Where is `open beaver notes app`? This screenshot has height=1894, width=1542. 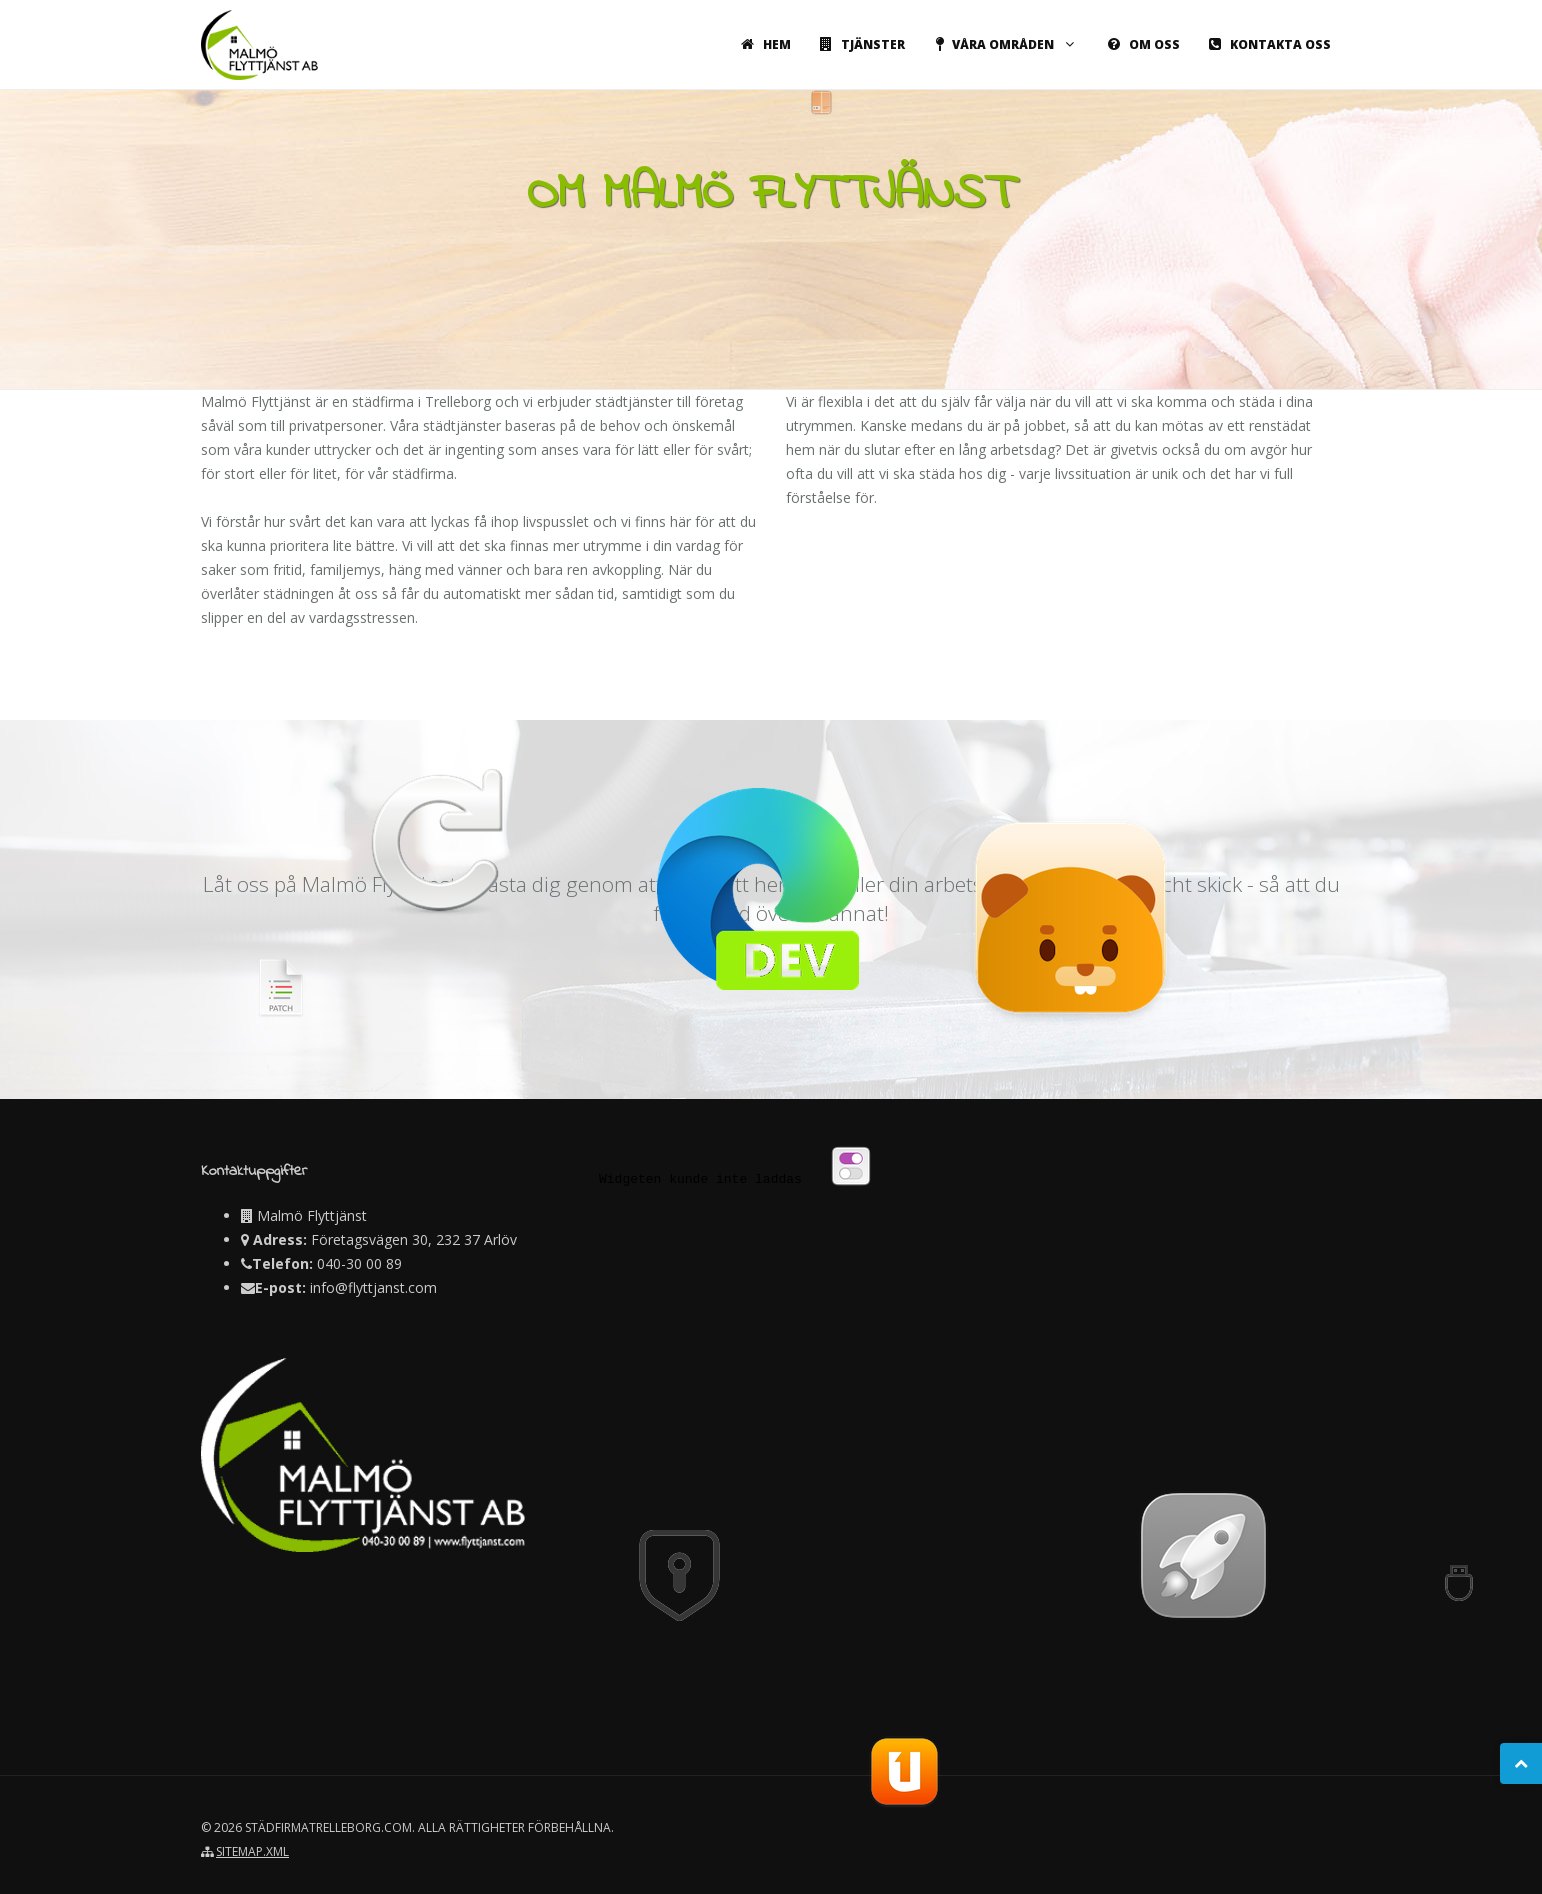 open beaver notes app is located at coordinates (1070, 917).